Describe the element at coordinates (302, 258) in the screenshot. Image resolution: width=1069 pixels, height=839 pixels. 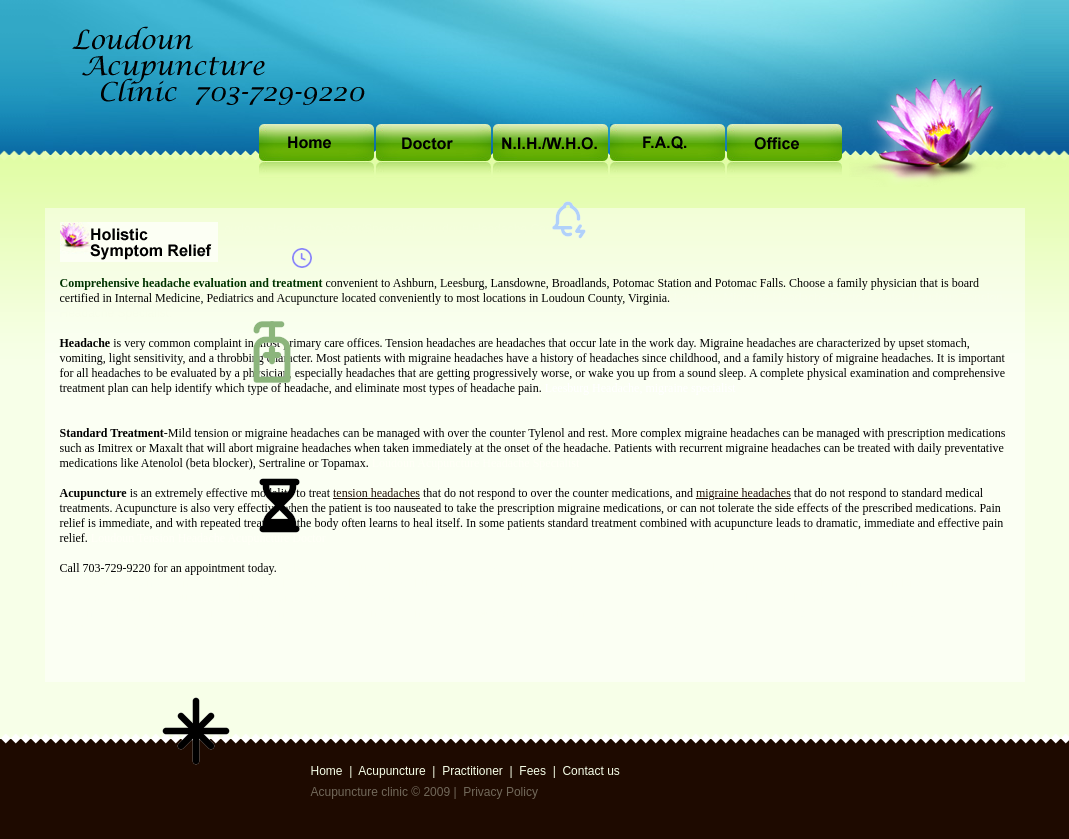
I see `view timestamp or time-related information` at that location.